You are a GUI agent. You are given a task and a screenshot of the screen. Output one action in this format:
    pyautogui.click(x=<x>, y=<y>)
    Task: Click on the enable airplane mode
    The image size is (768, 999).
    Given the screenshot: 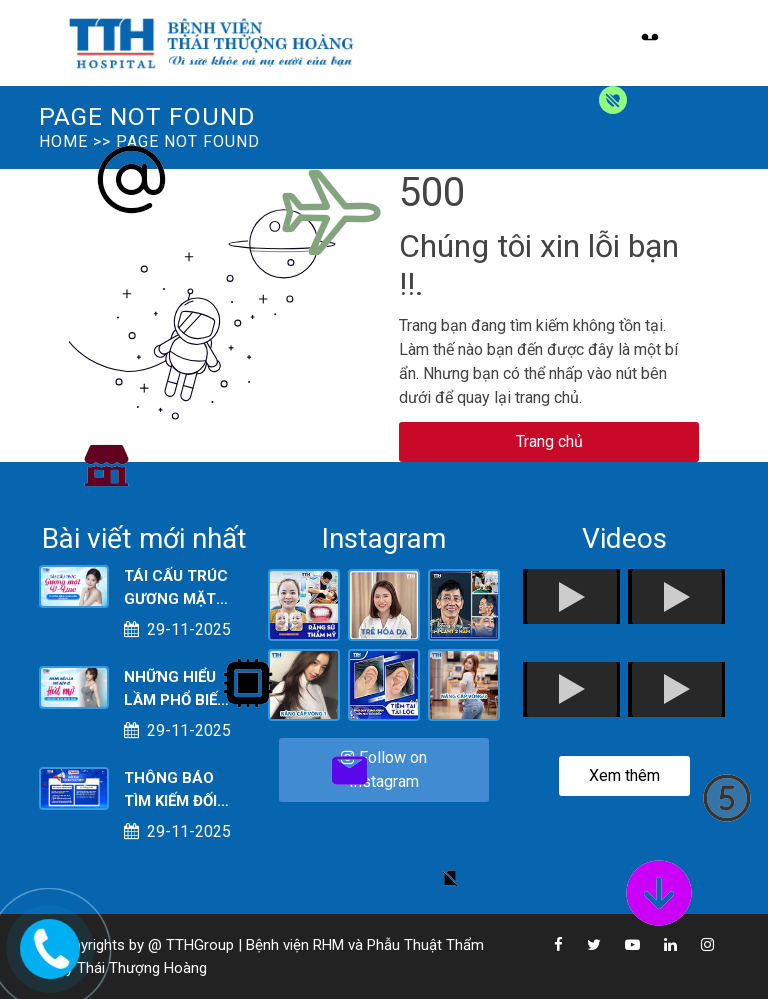 What is the action you would take?
    pyautogui.click(x=331, y=212)
    